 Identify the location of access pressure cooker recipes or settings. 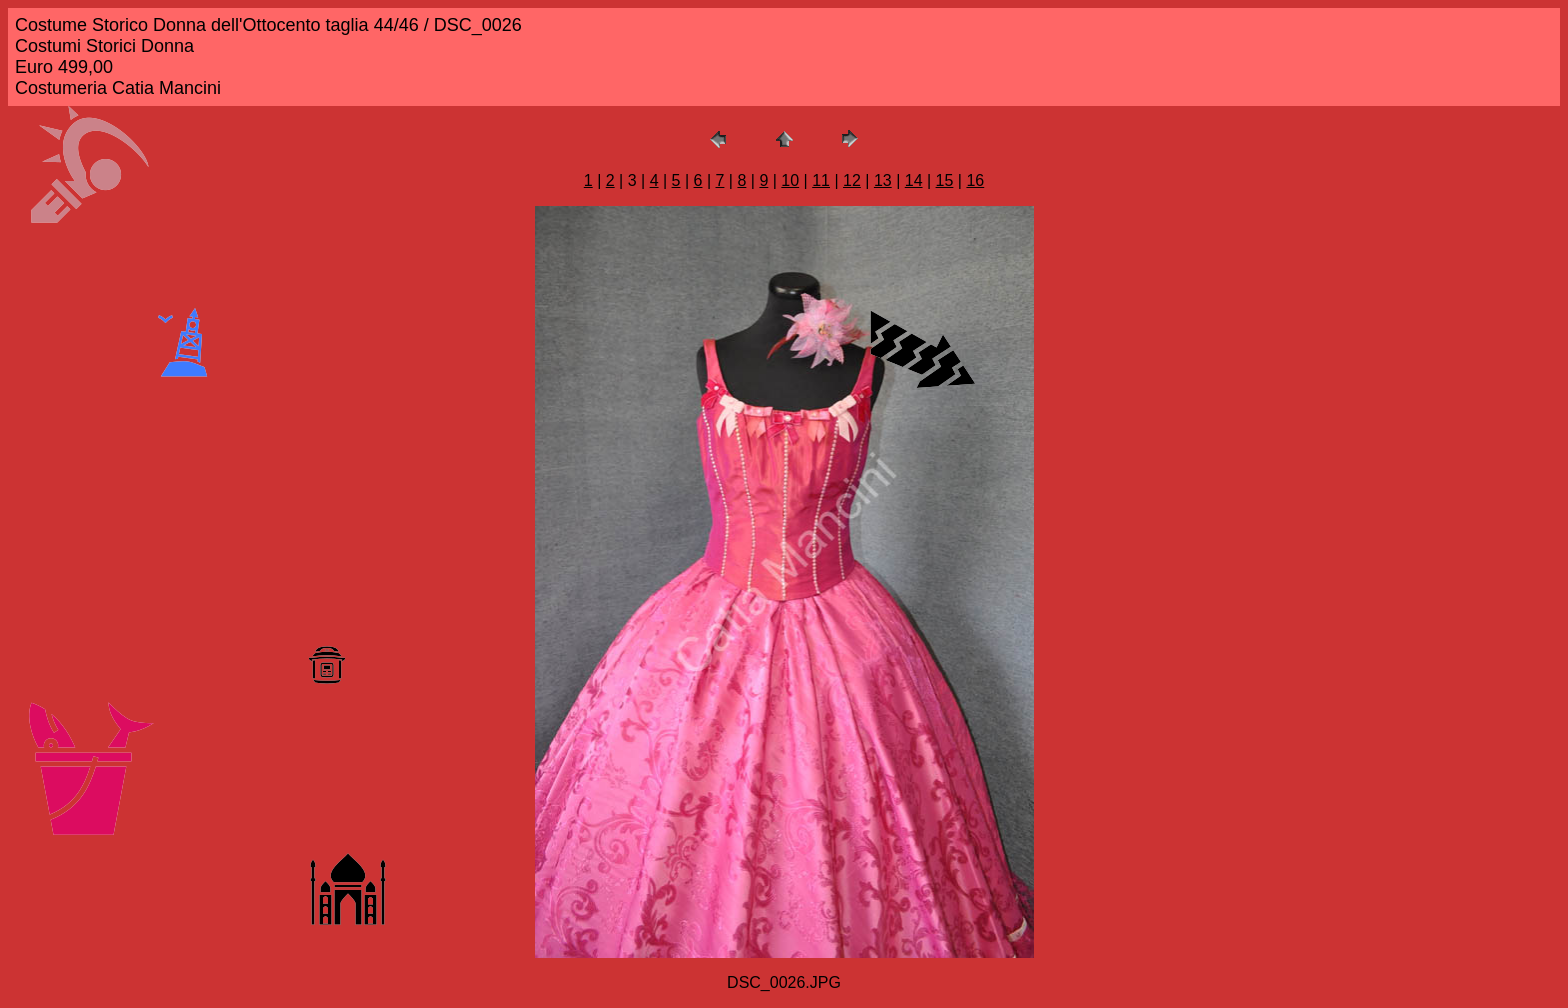
(327, 665).